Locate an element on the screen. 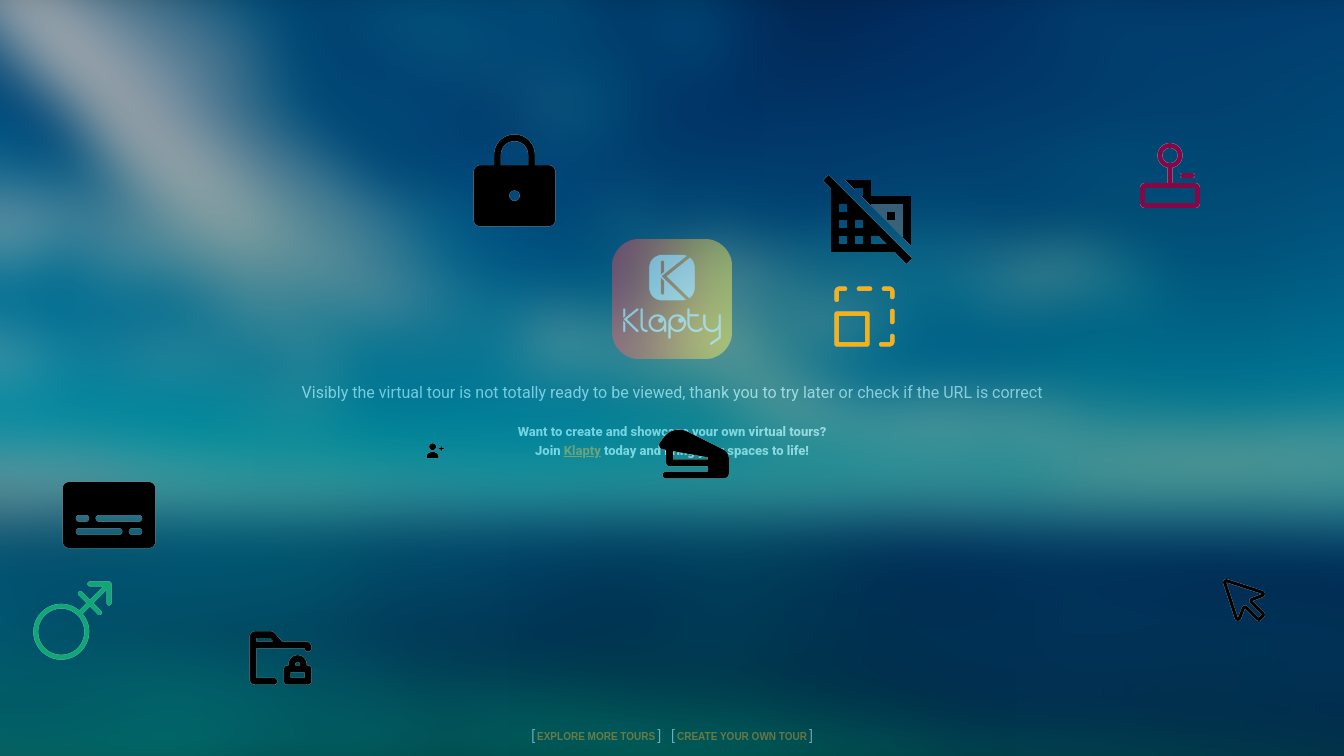 This screenshot has height=756, width=1344. access game controller settings is located at coordinates (1170, 178).